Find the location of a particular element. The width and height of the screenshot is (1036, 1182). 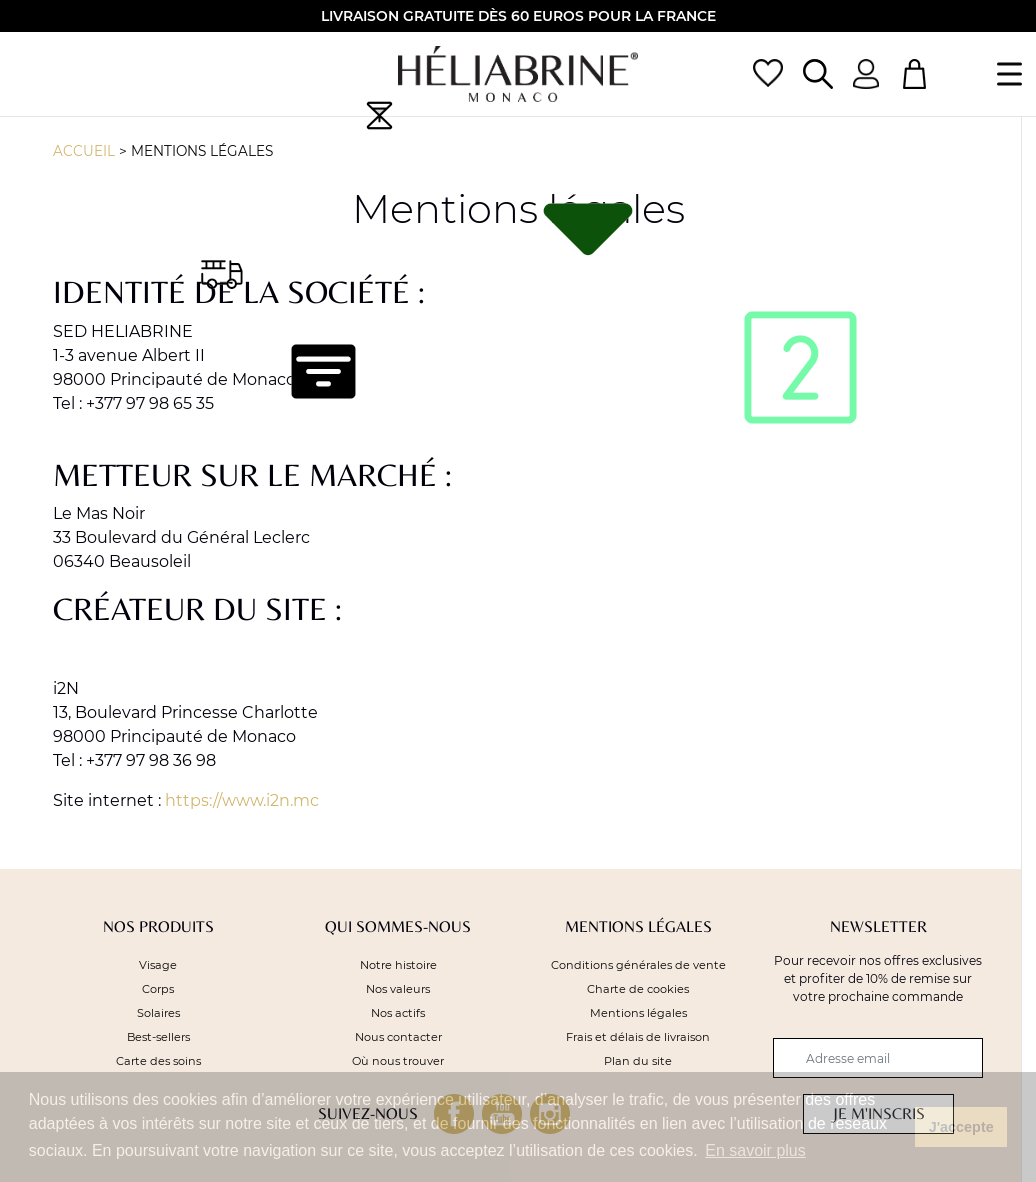

sort items in descending order is located at coordinates (588, 196).